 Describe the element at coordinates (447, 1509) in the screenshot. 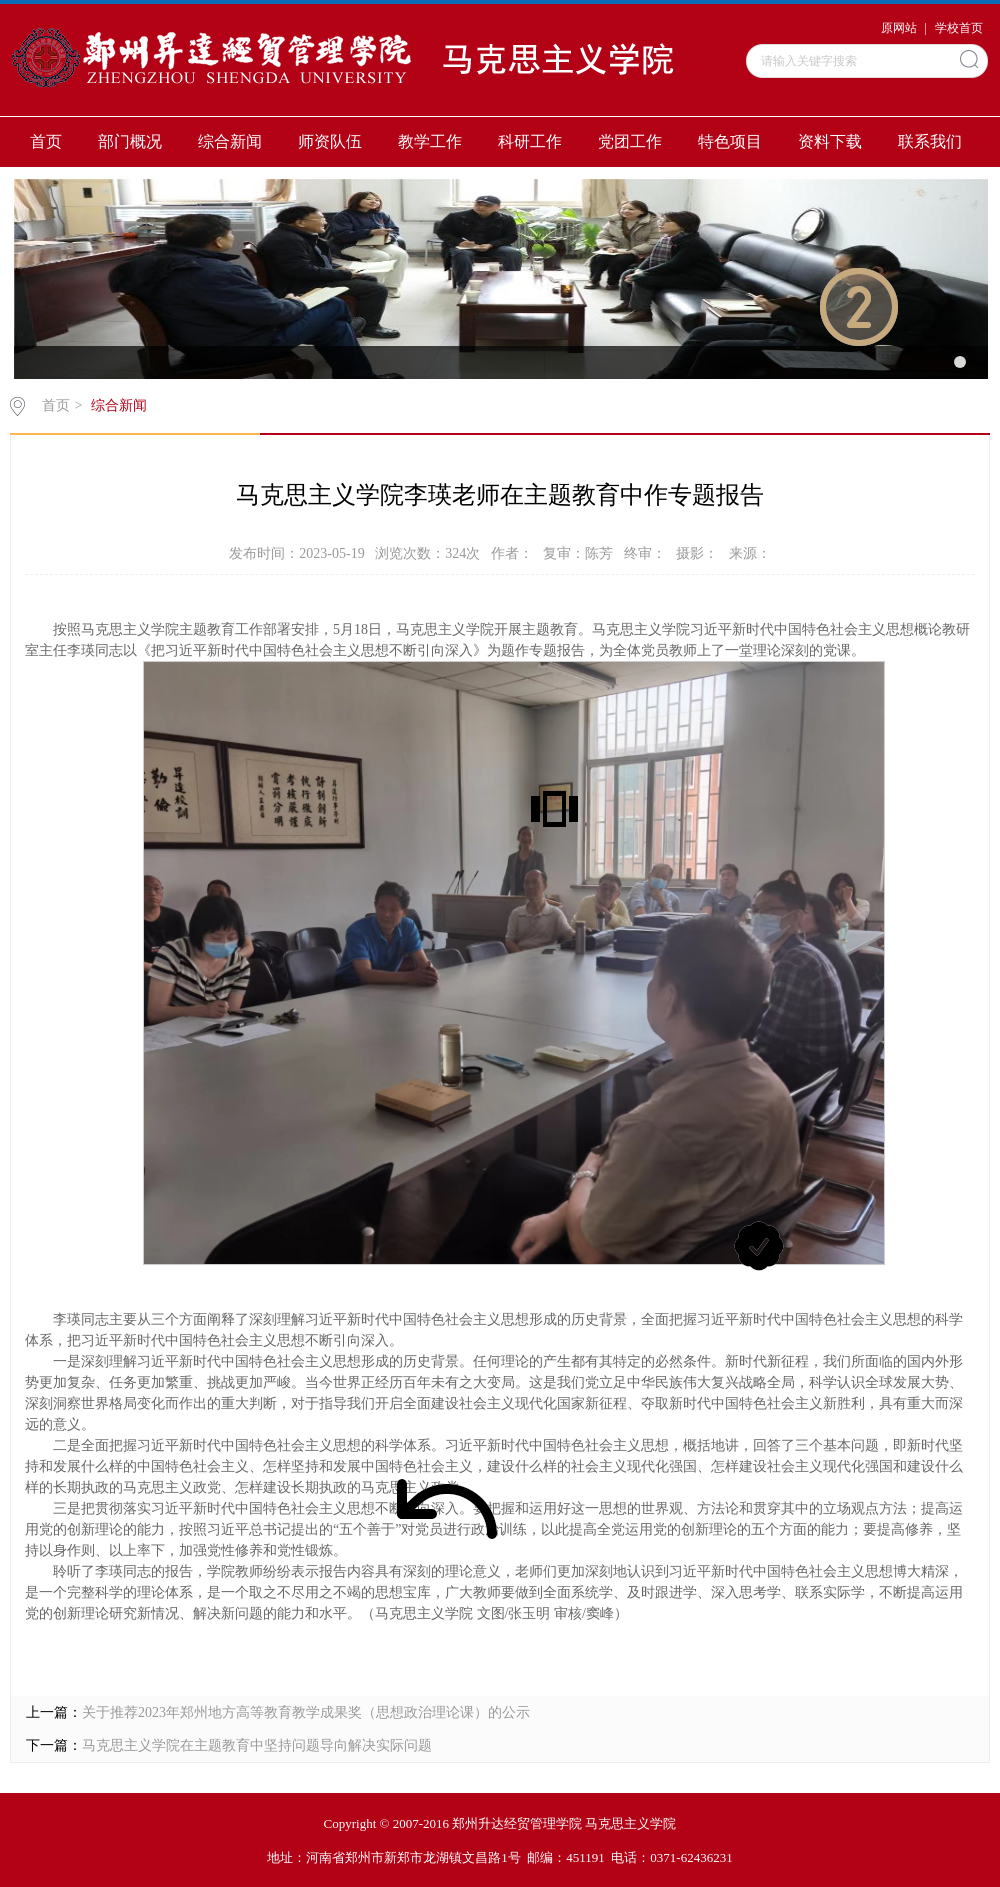

I see `undo the last action` at that location.